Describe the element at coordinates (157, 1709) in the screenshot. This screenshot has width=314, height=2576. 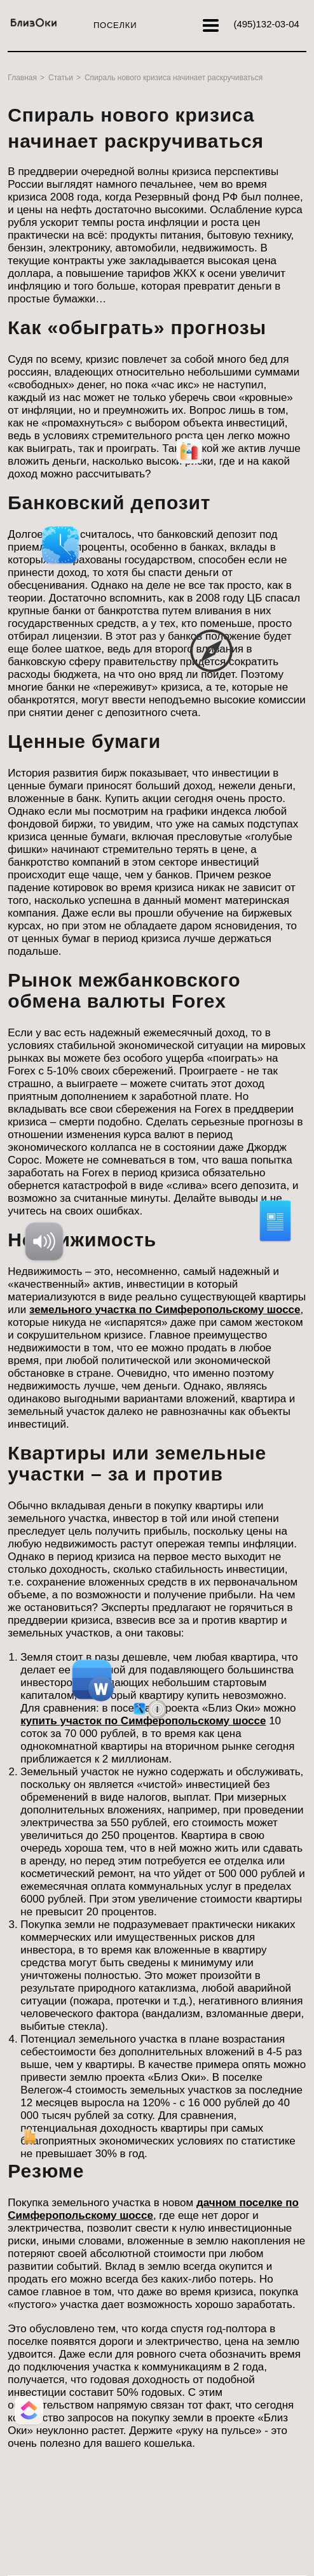
I see `open seahorse password and encryption key manager` at that location.